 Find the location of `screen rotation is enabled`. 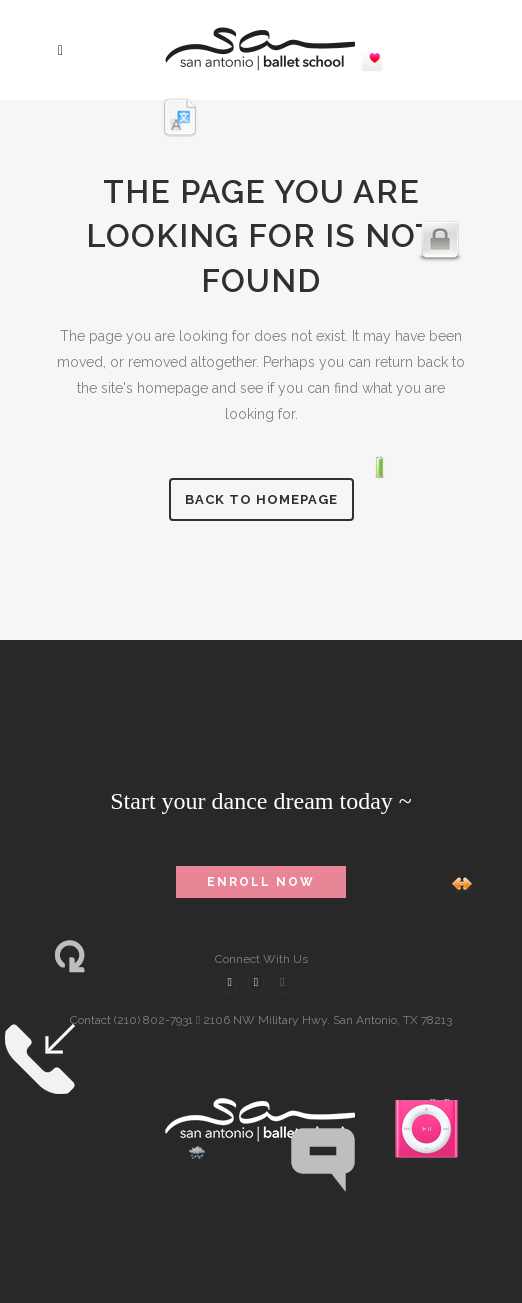

screen rotation is enabled is located at coordinates (69, 957).